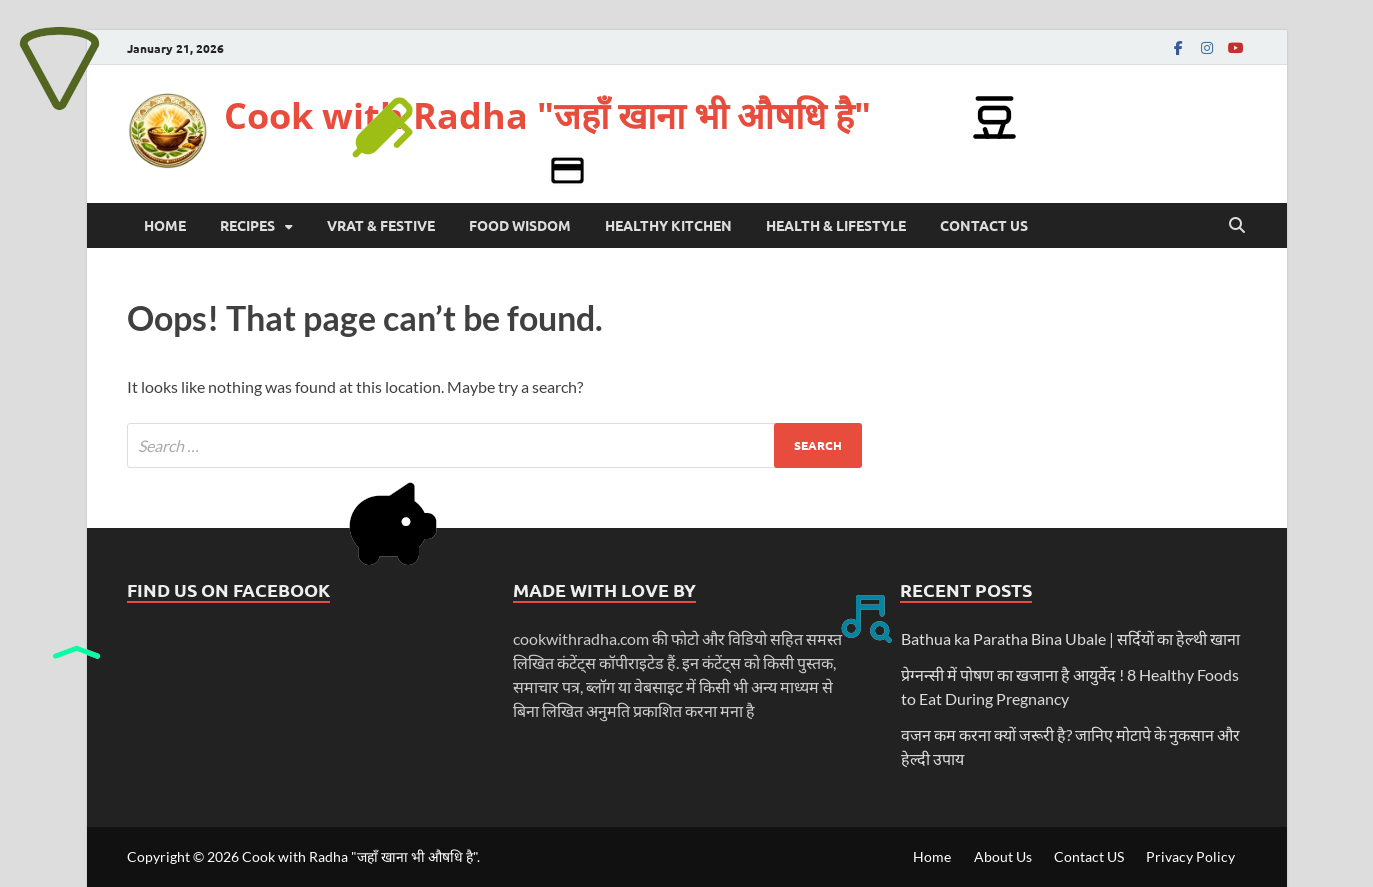 The height and width of the screenshot is (887, 1373). Describe the element at coordinates (59, 70) in the screenshot. I see `indicates a cone or triangular marker` at that location.